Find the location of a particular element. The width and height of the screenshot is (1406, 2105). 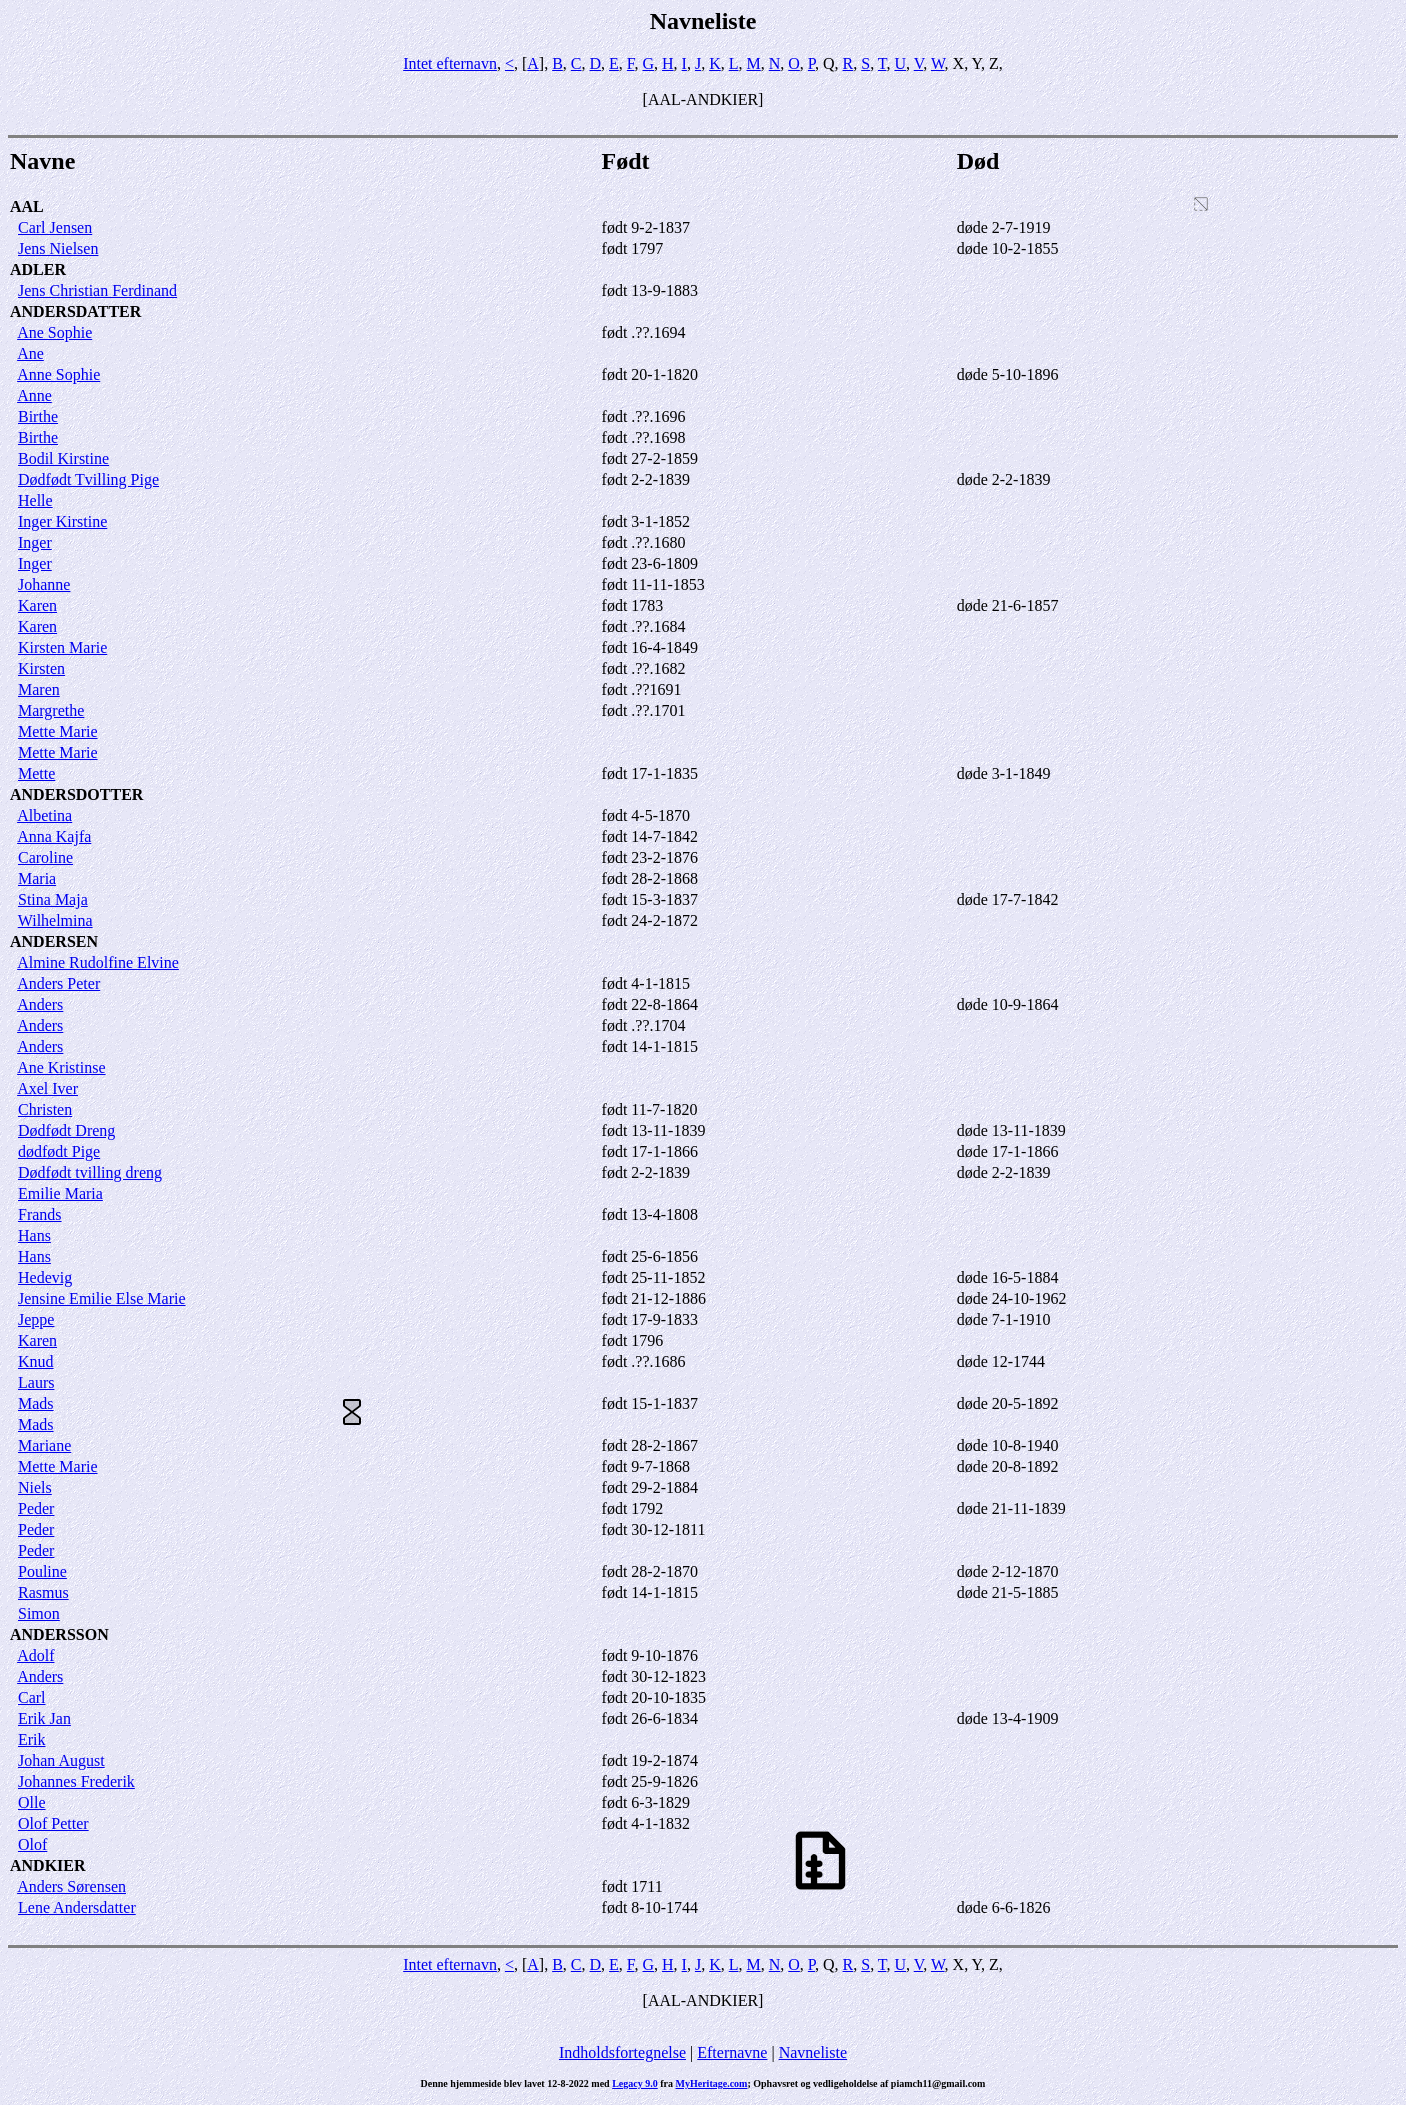

indicates a loading or processing state is located at coordinates (352, 1412).